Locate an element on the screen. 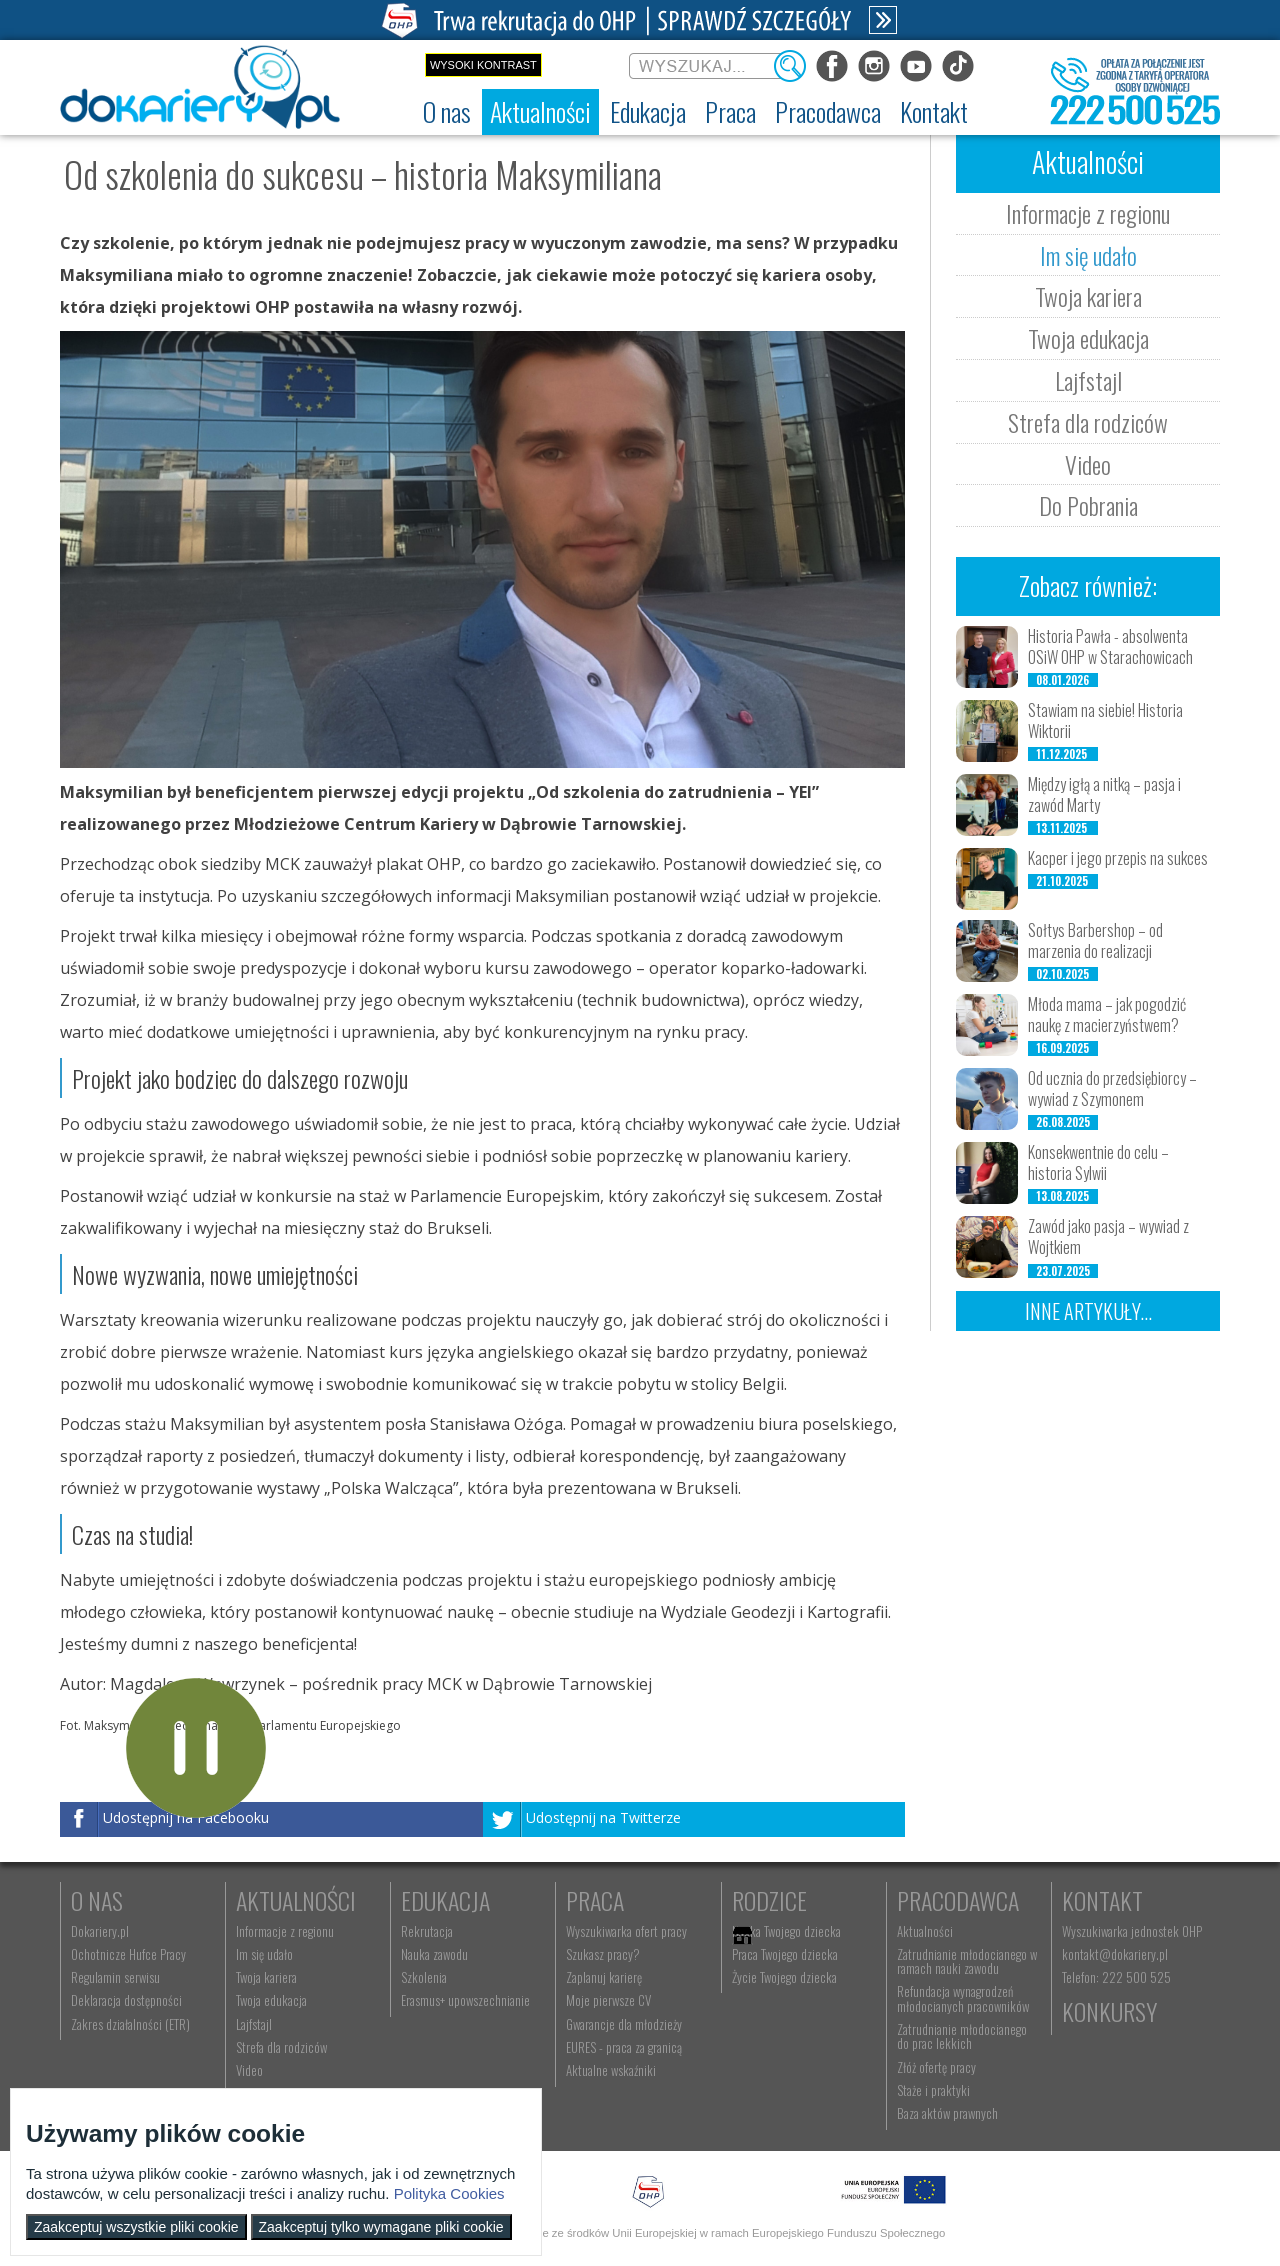 This screenshot has height=2266, width=1280. pause media playback is located at coordinates (196, 1748).